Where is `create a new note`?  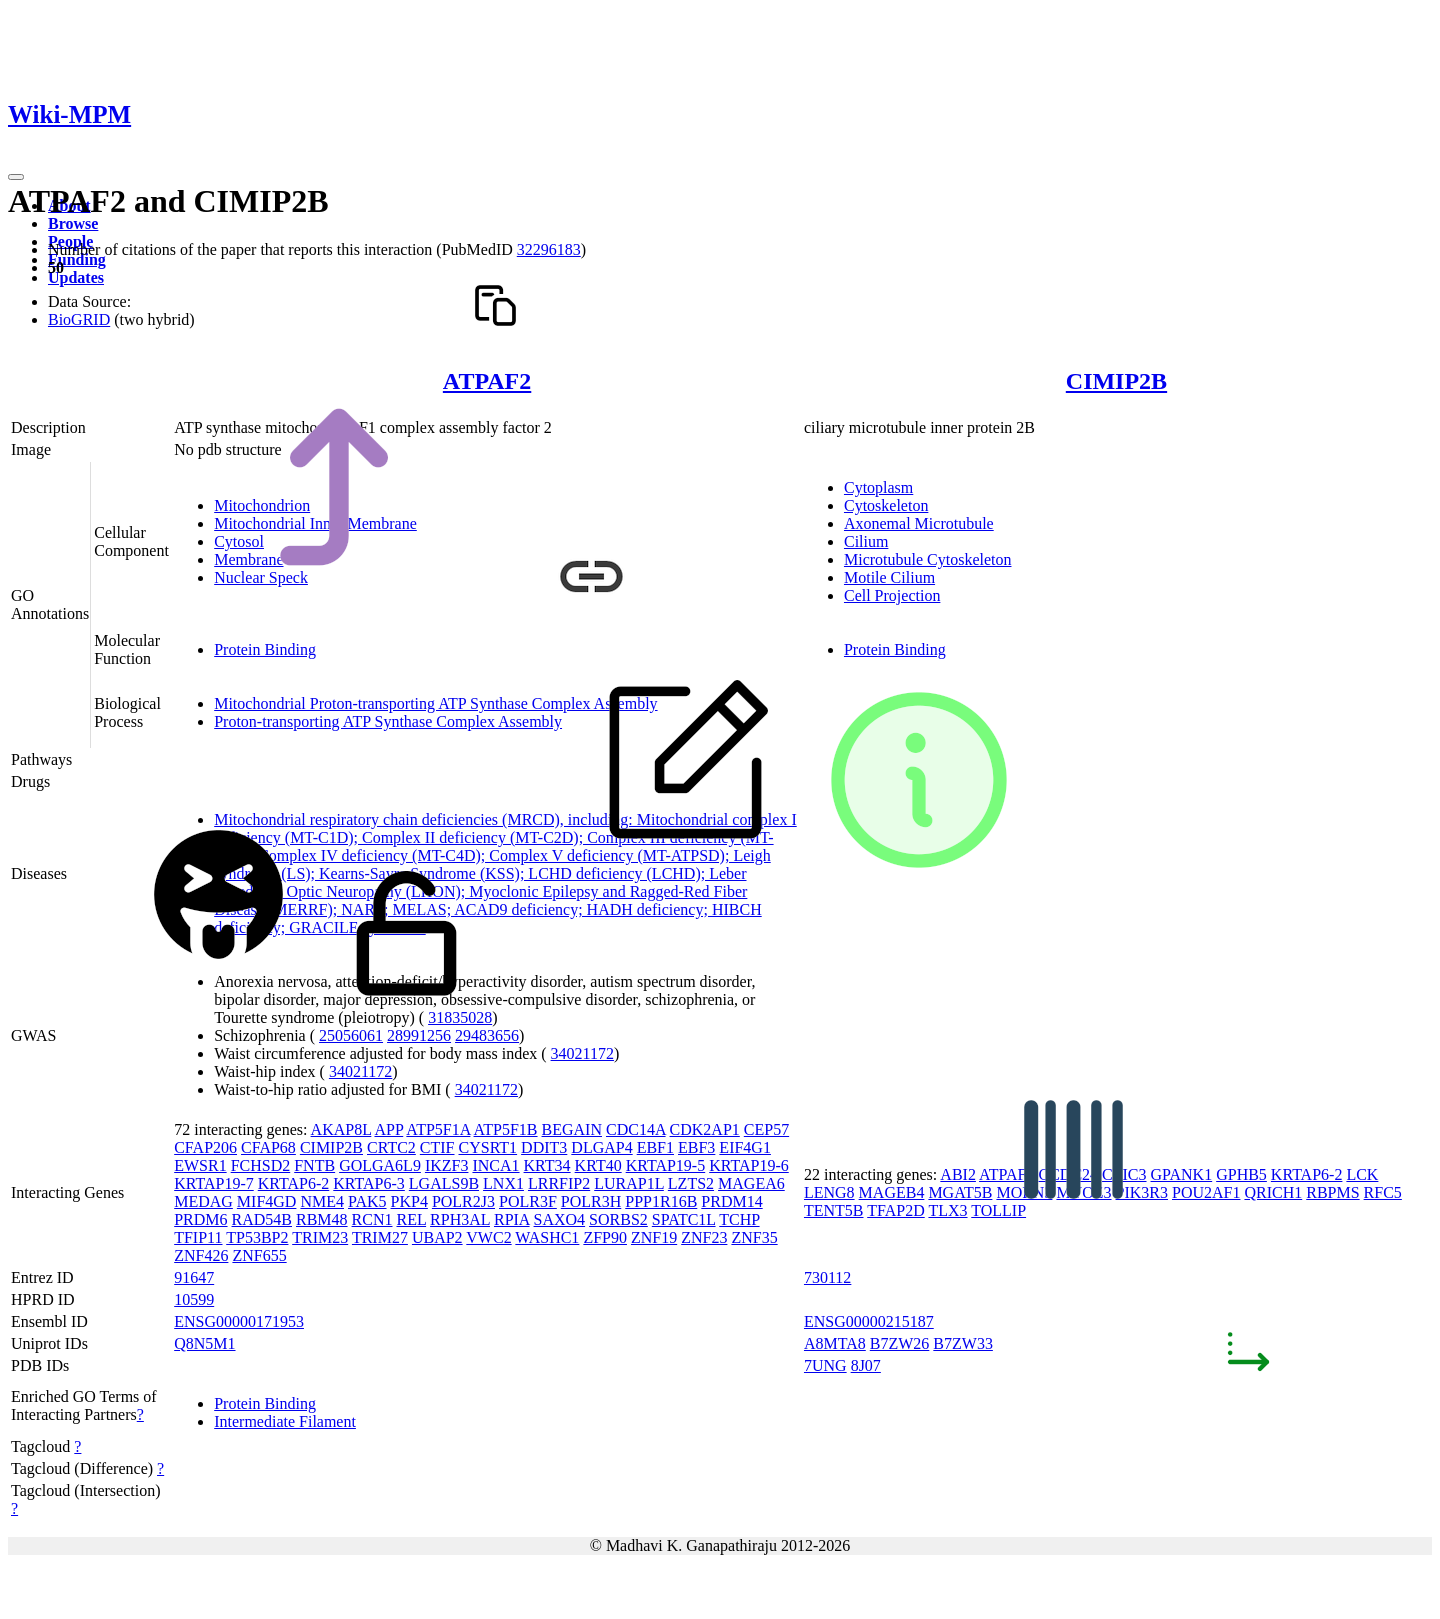 create a new note is located at coordinates (685, 762).